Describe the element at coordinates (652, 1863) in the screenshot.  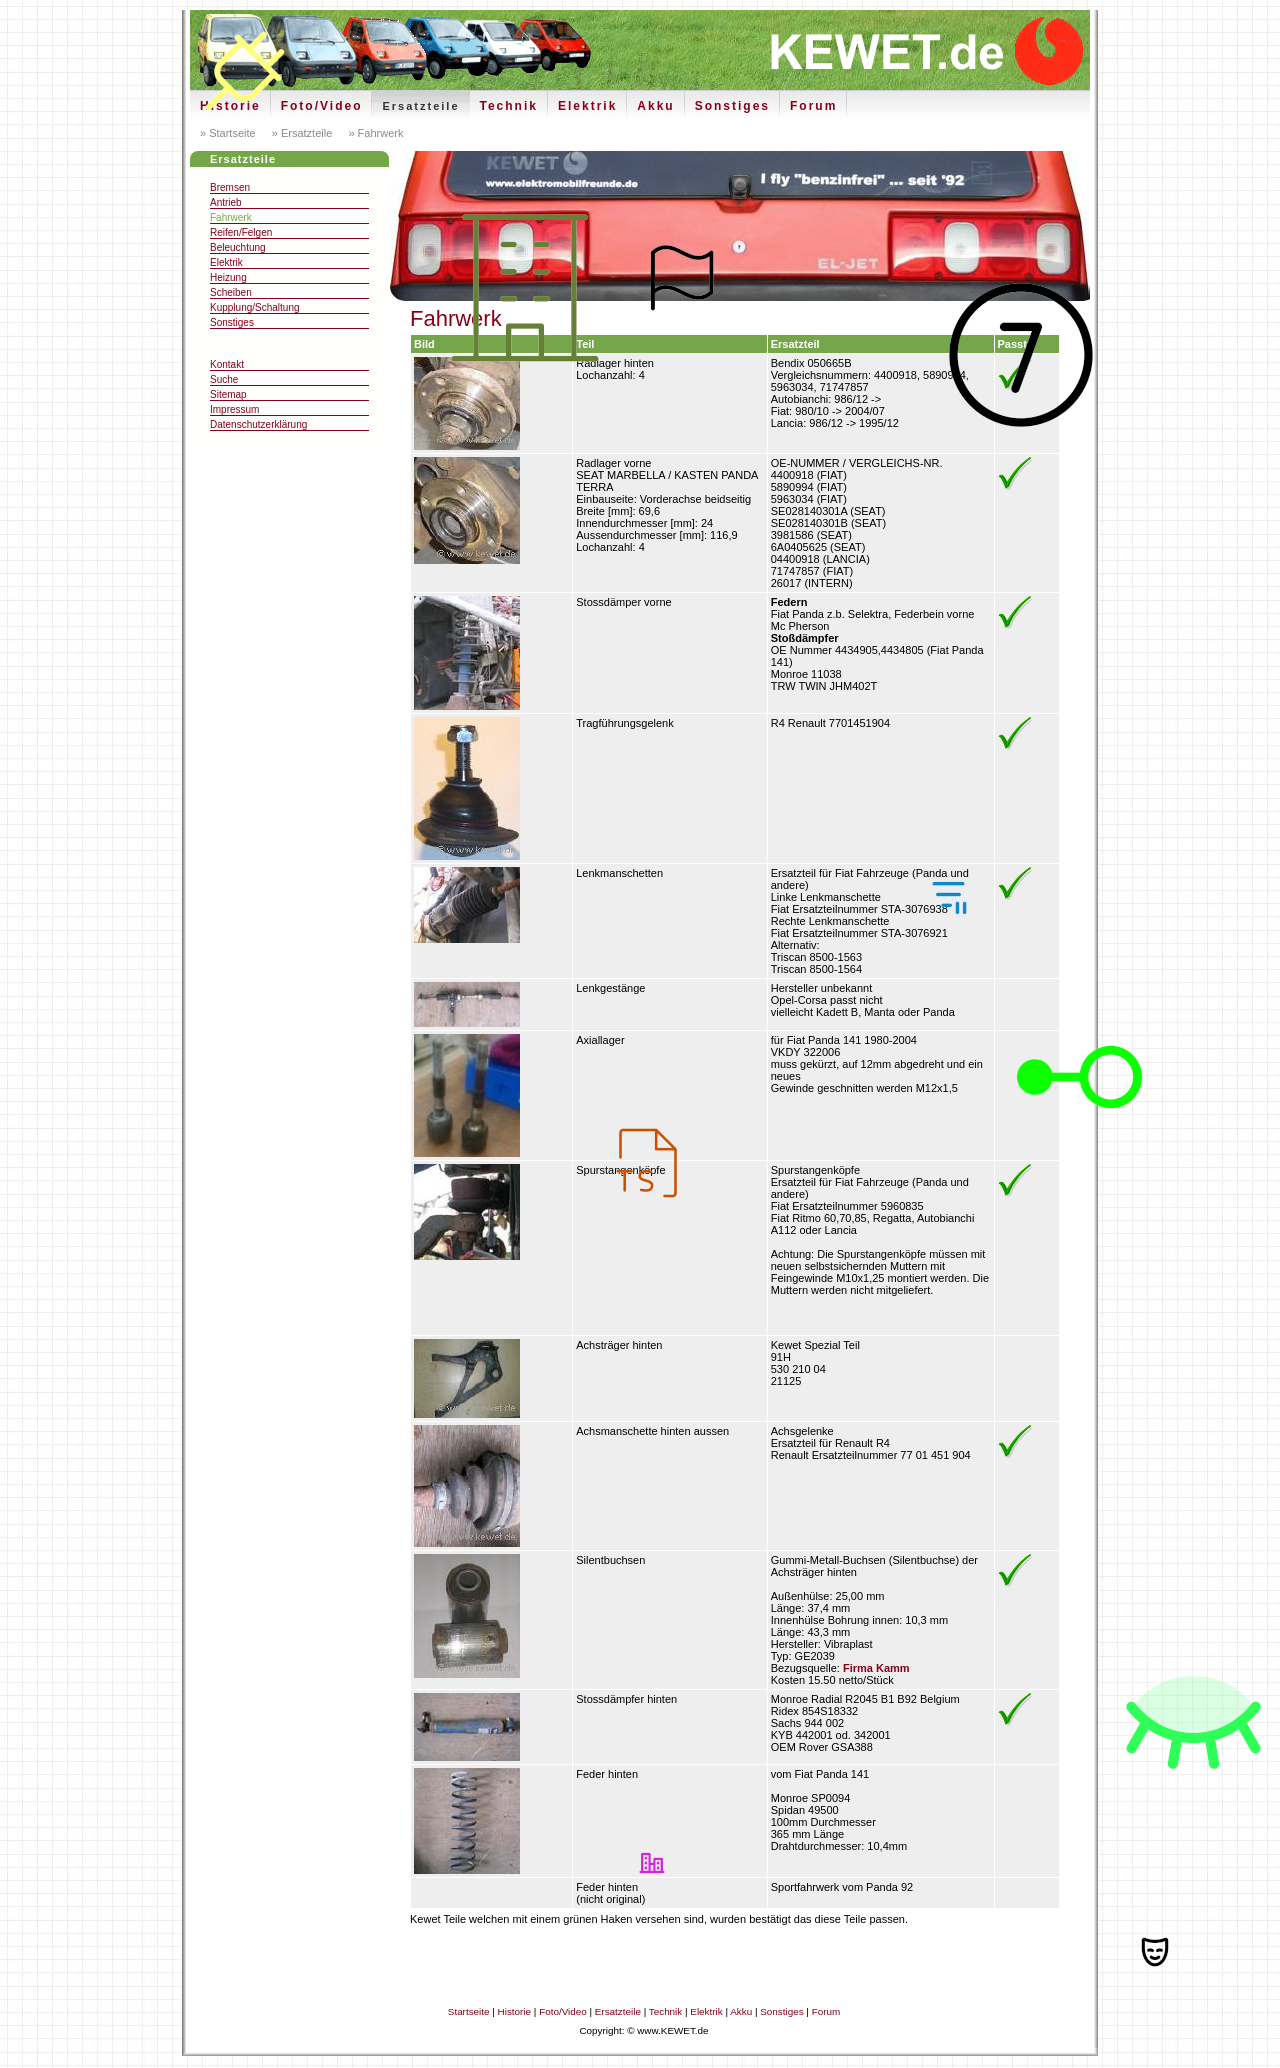
I see `view city or urban locations` at that location.